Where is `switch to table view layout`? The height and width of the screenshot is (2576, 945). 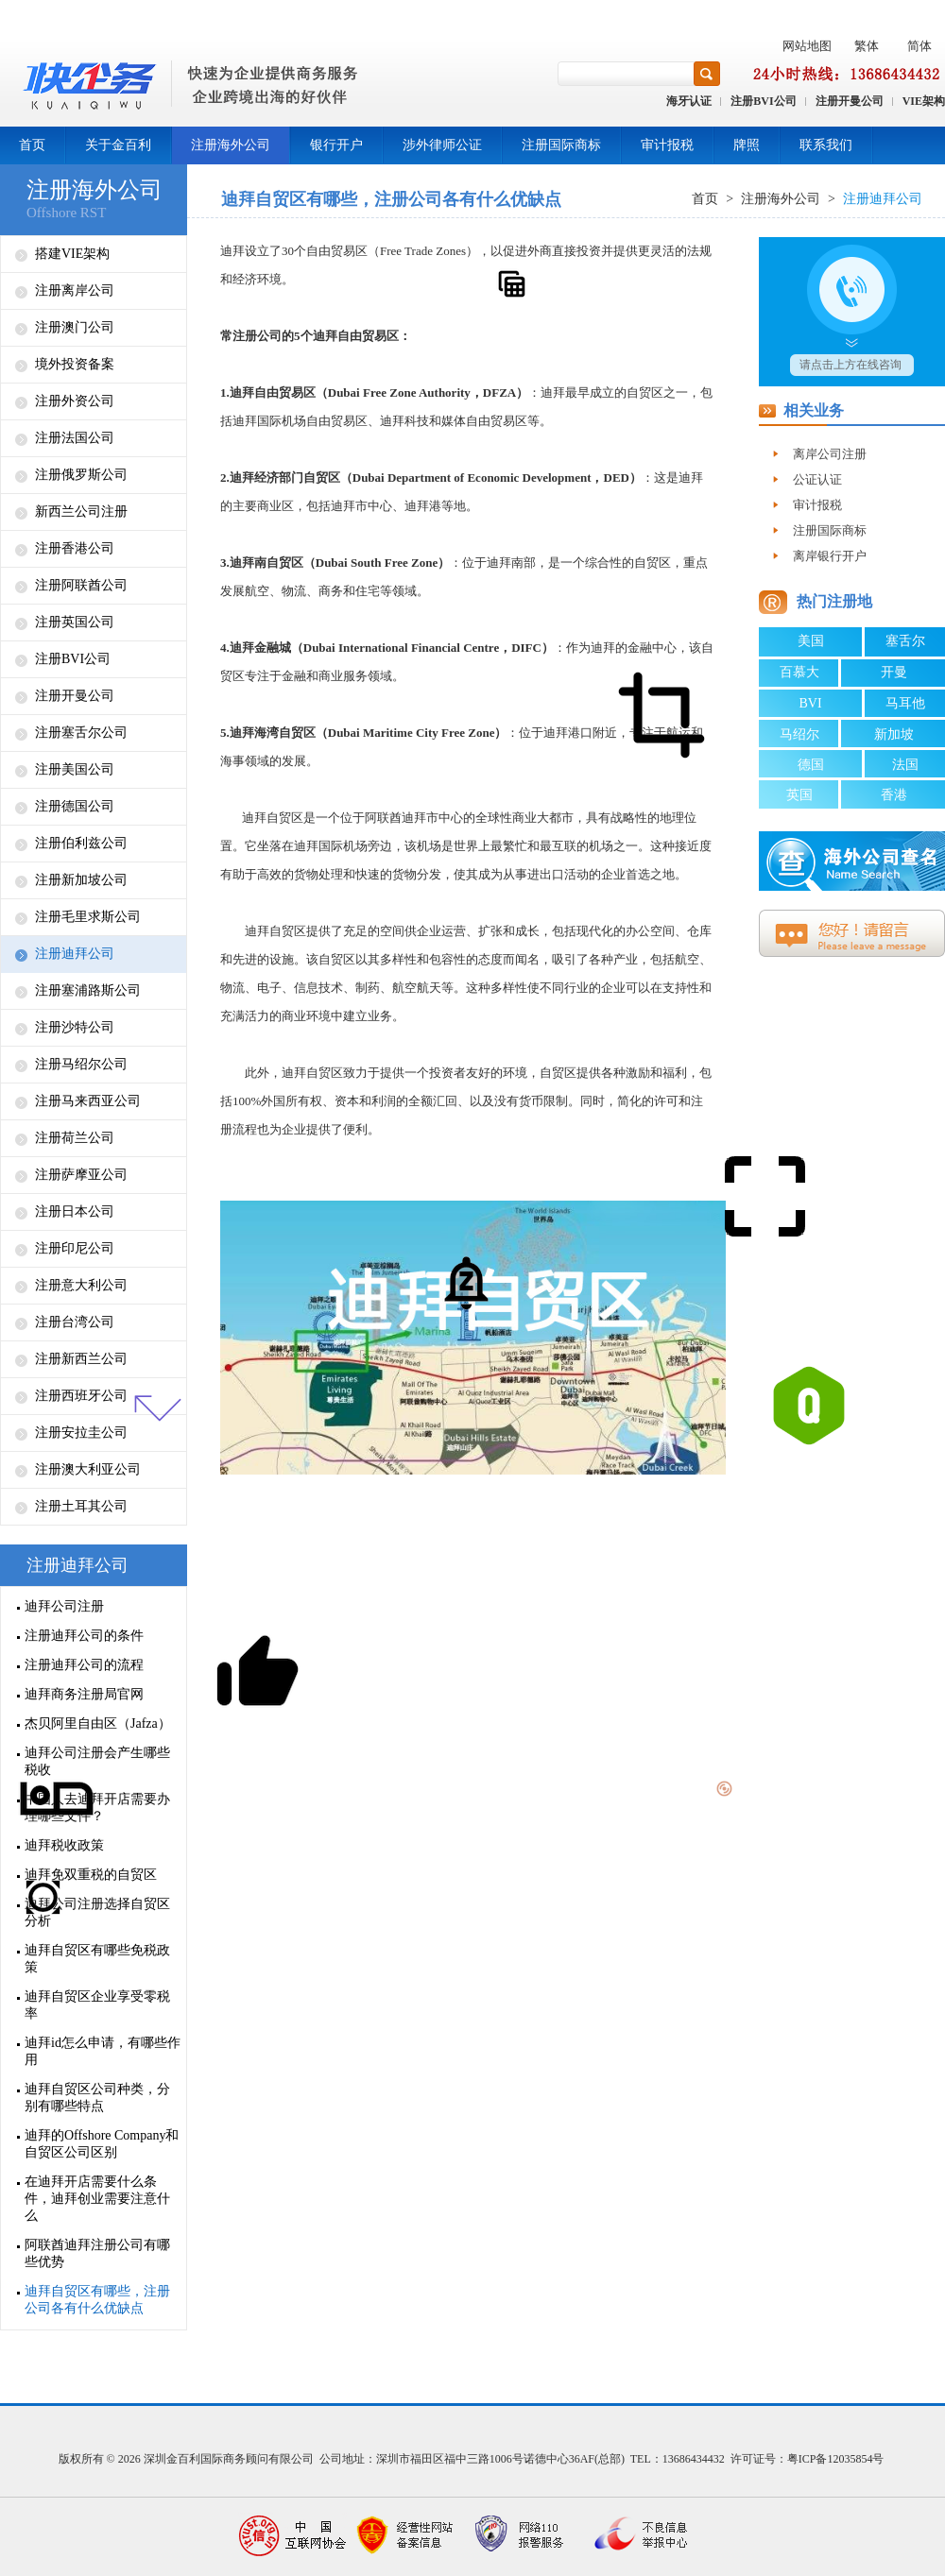
switch to table view layout is located at coordinates (511, 283).